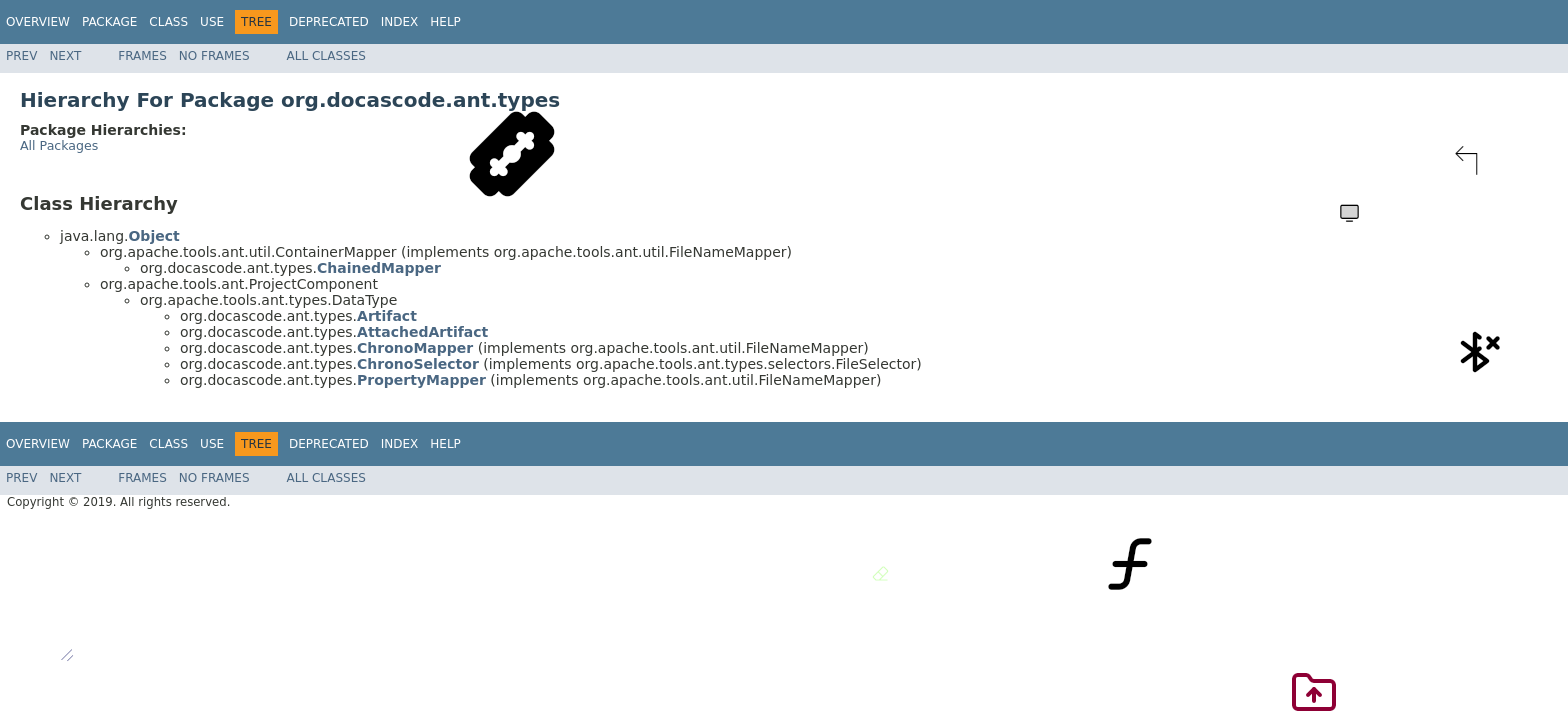 The width and height of the screenshot is (1568, 720). What do you see at coordinates (1130, 564) in the screenshot?
I see `access mathematical or programming functions` at bounding box center [1130, 564].